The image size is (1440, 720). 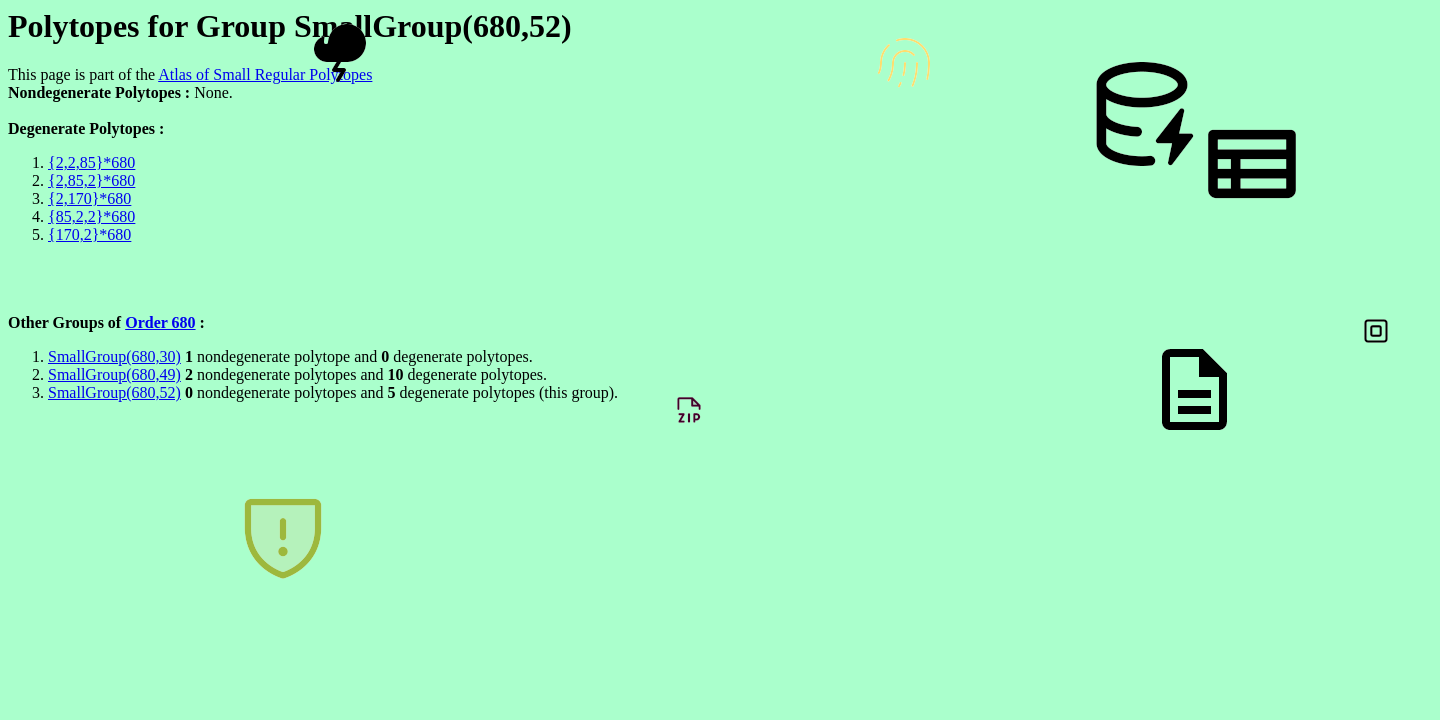 I want to click on nested container or frame element, so click(x=1376, y=331).